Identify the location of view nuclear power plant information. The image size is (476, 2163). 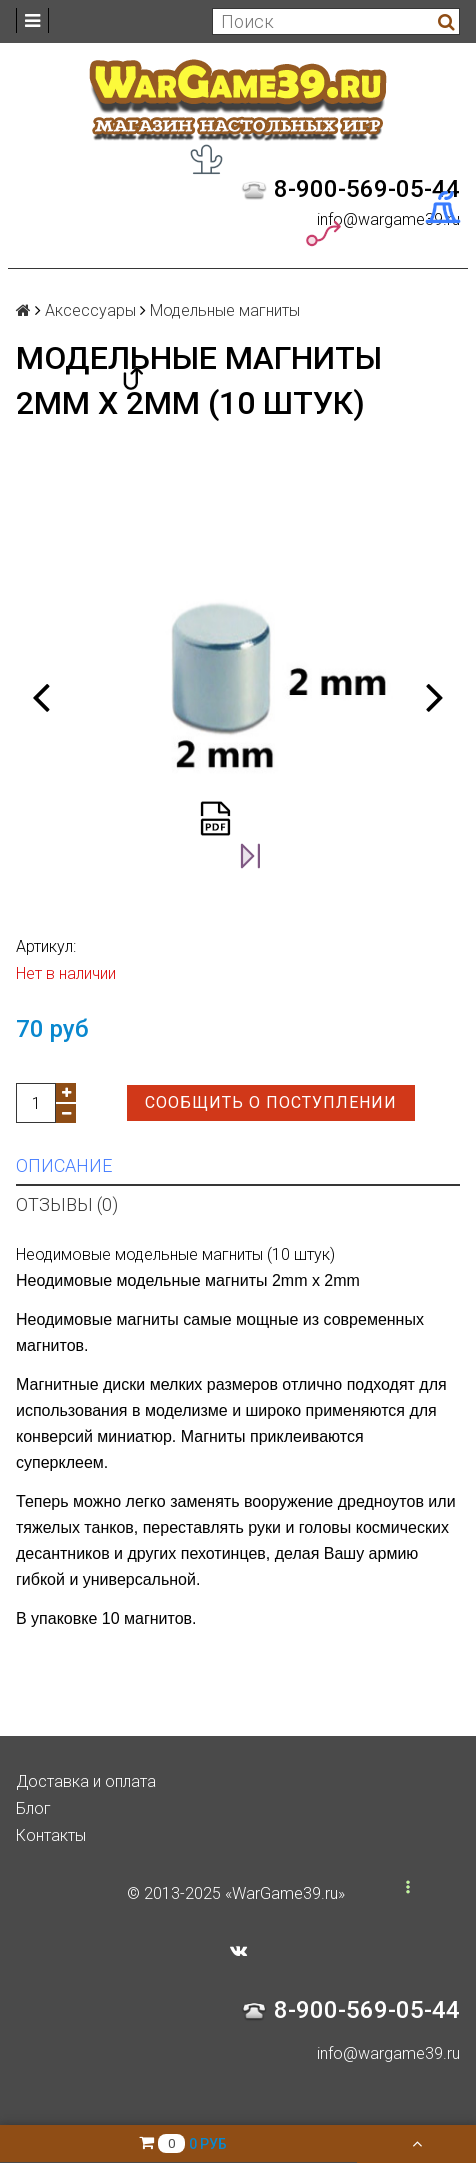
(443, 209).